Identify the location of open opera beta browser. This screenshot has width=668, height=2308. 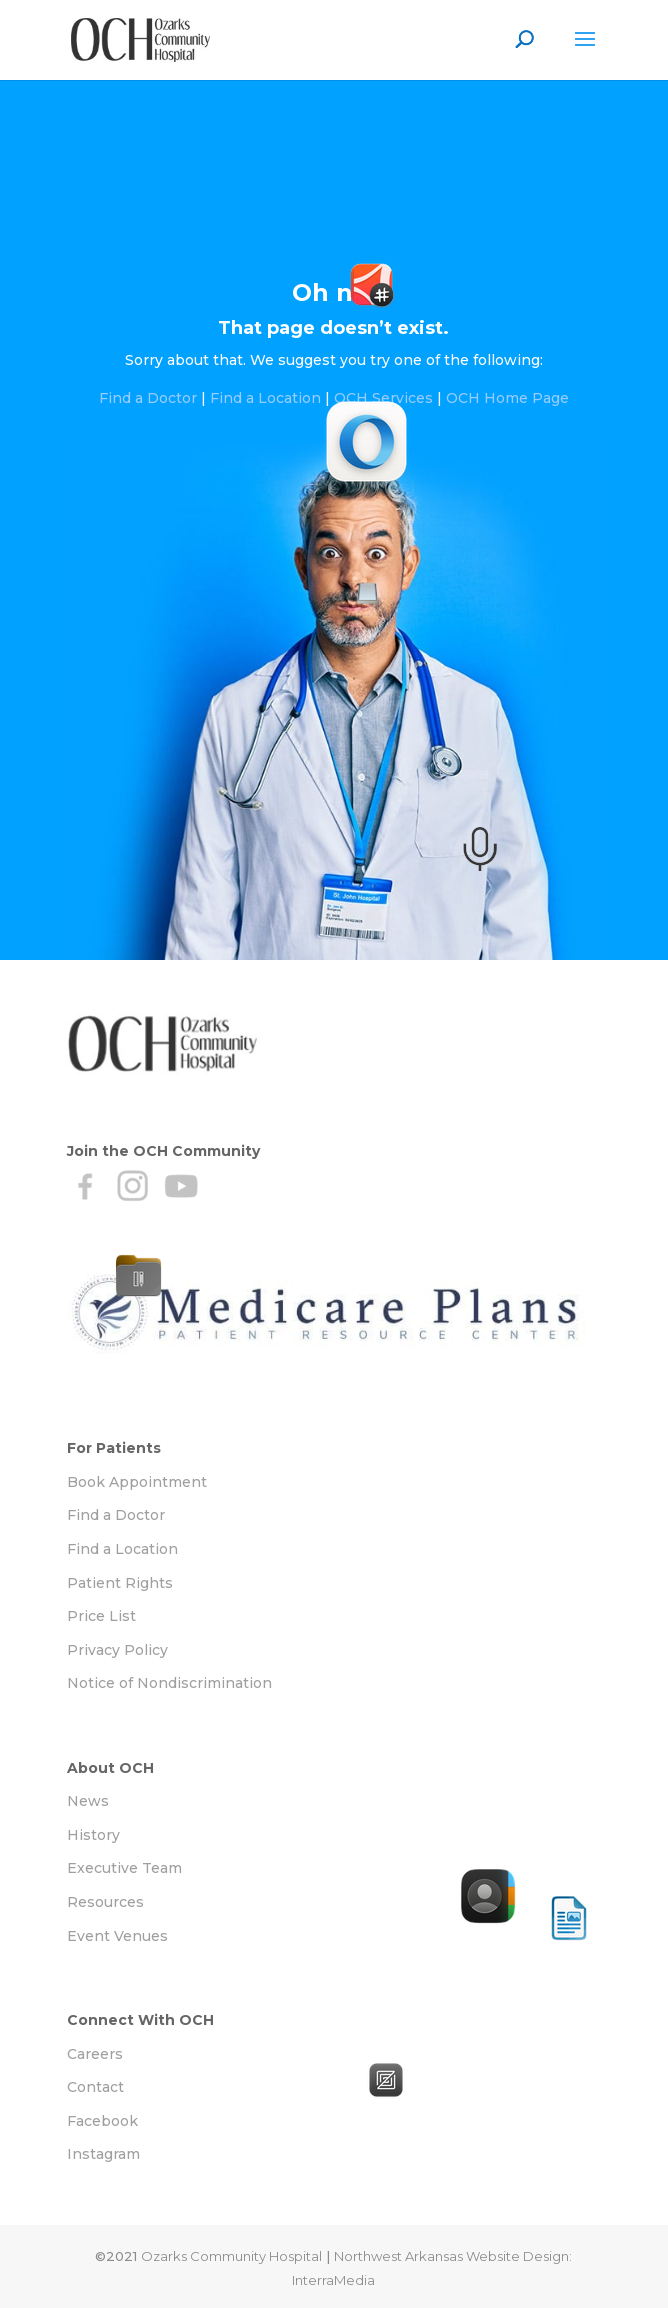
(366, 441).